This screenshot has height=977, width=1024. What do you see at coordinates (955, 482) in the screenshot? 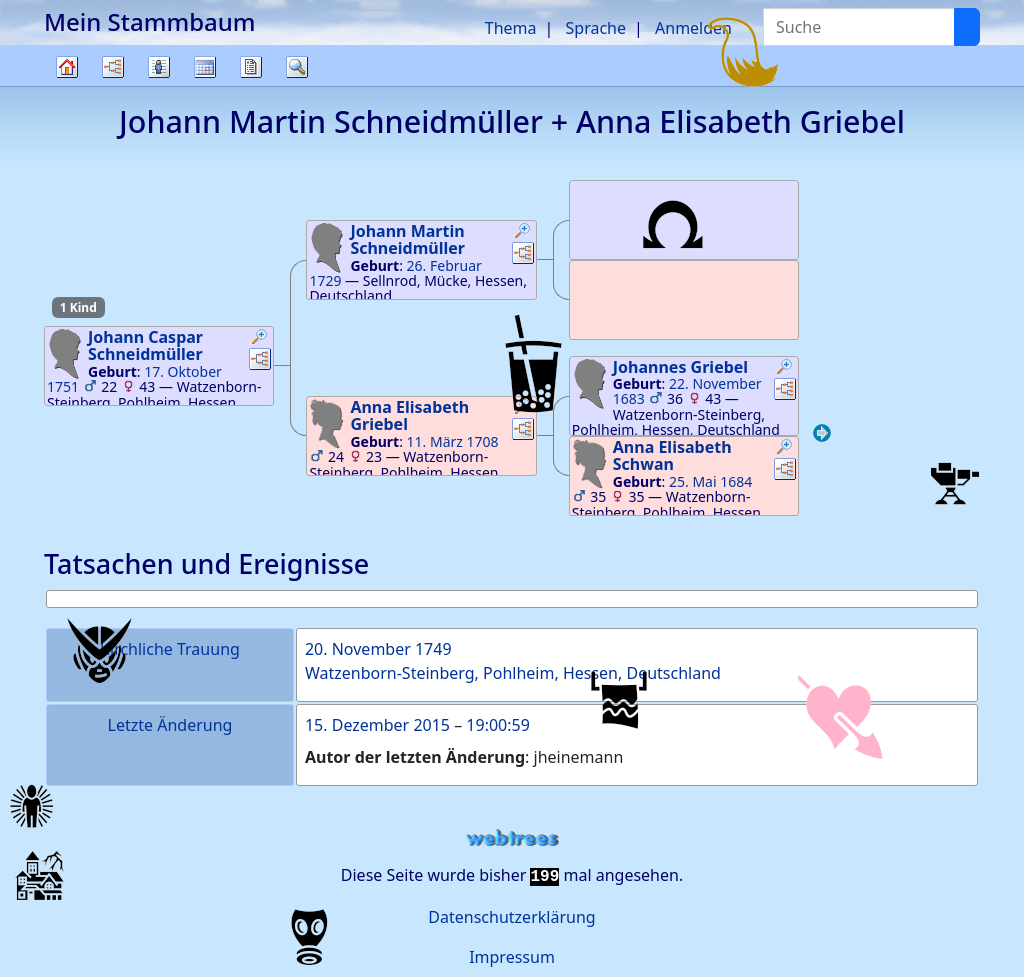
I see `deploy automated defense turret` at bounding box center [955, 482].